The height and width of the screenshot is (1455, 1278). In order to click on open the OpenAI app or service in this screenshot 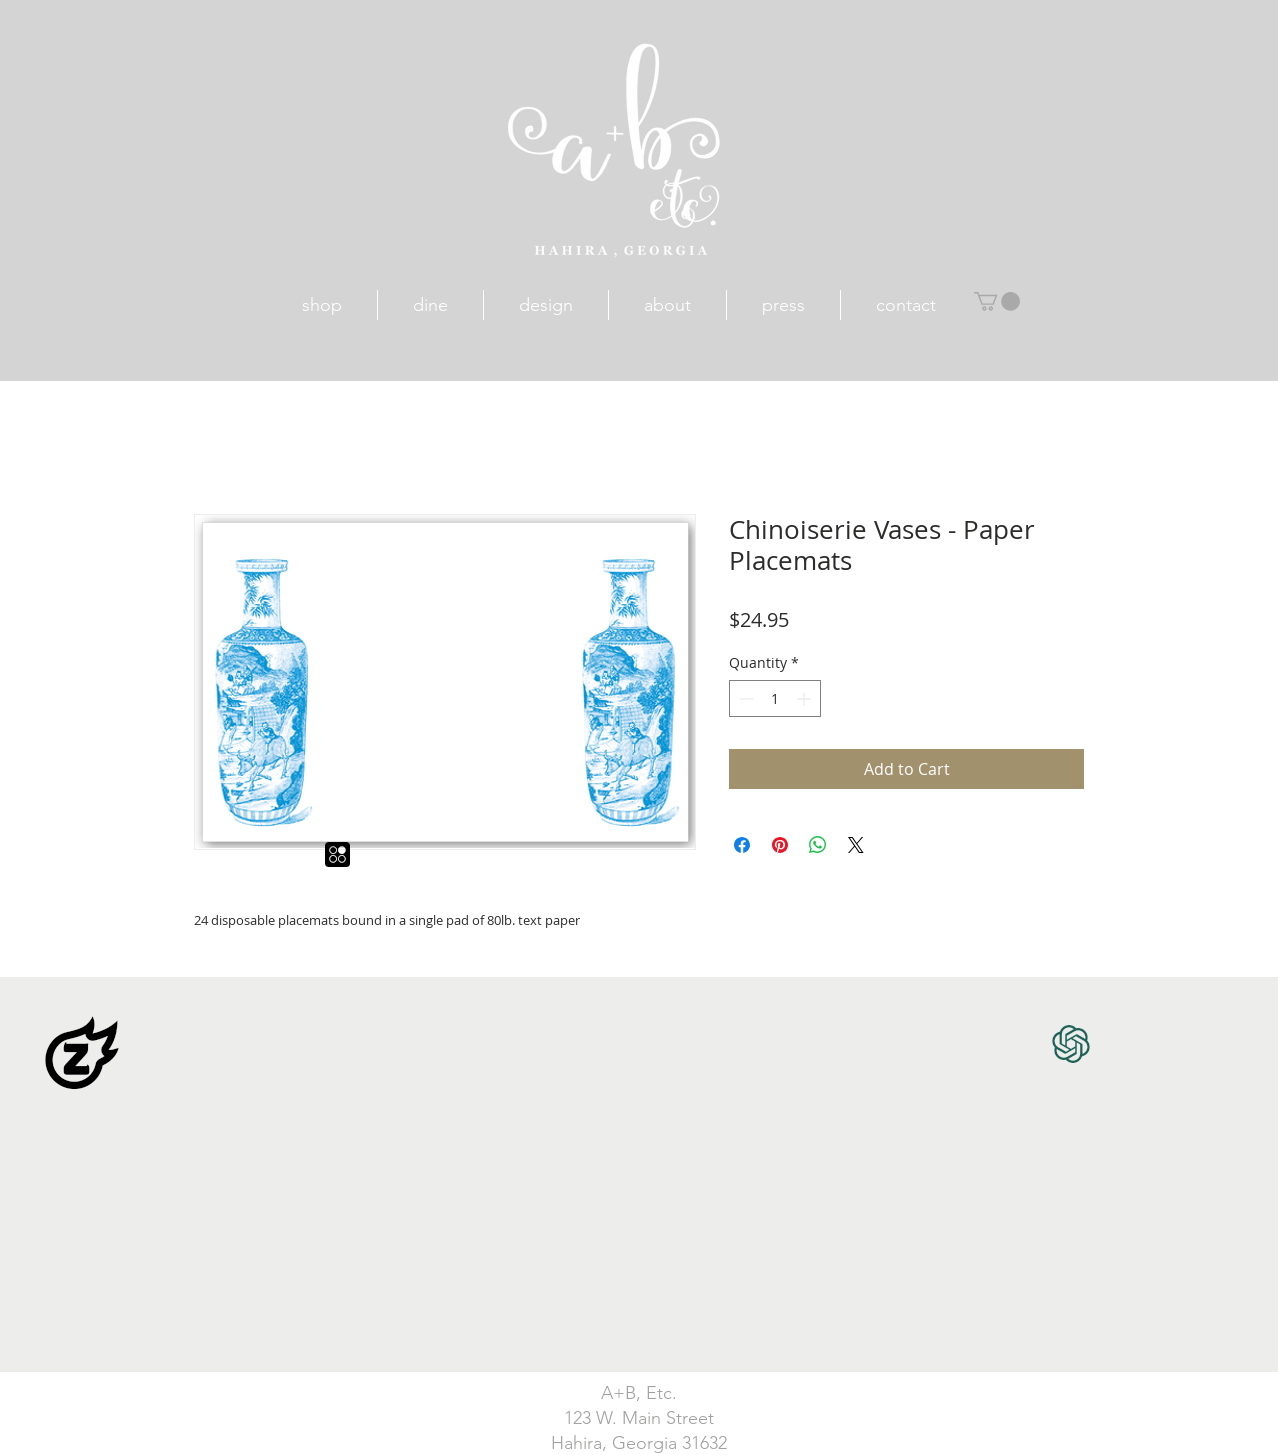, I will do `click(1071, 1044)`.